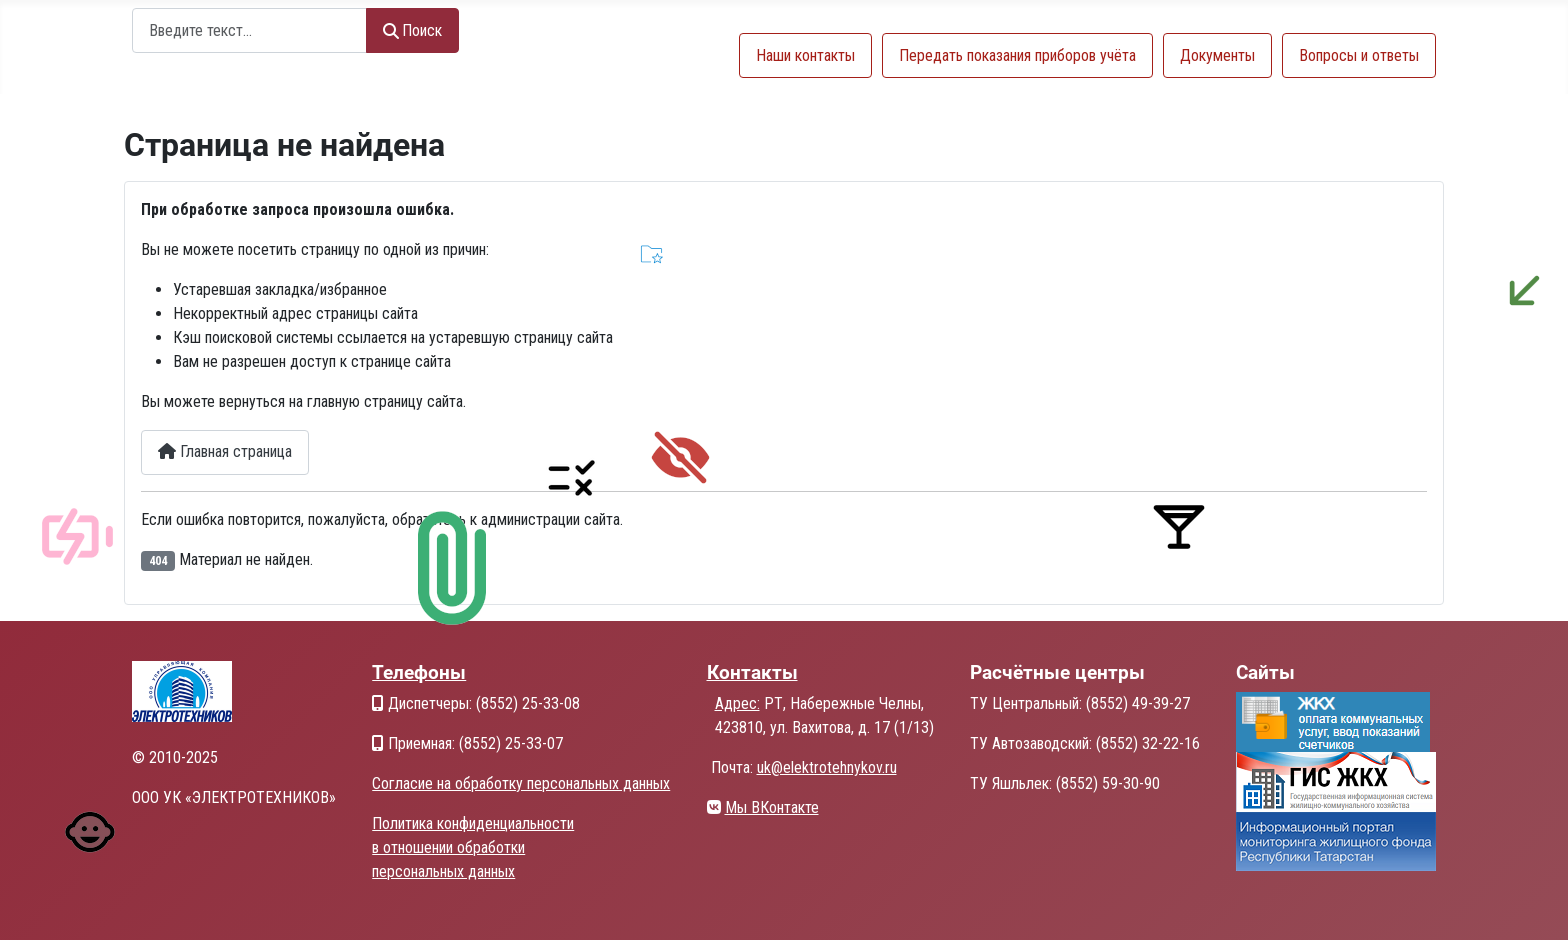 This screenshot has height=940, width=1568. I want to click on collapse or minimize a panel, so click(1524, 290).